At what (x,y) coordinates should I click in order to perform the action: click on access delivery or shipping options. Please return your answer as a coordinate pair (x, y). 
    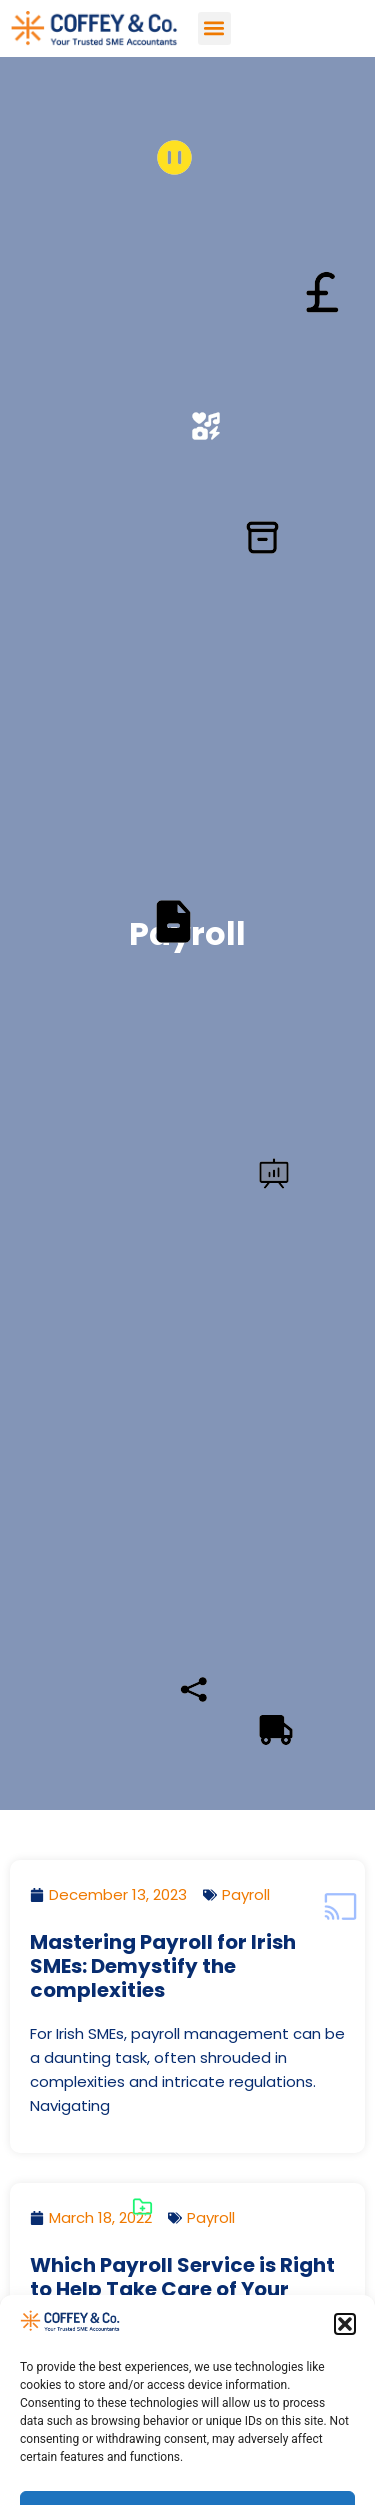
    Looking at the image, I should click on (276, 1730).